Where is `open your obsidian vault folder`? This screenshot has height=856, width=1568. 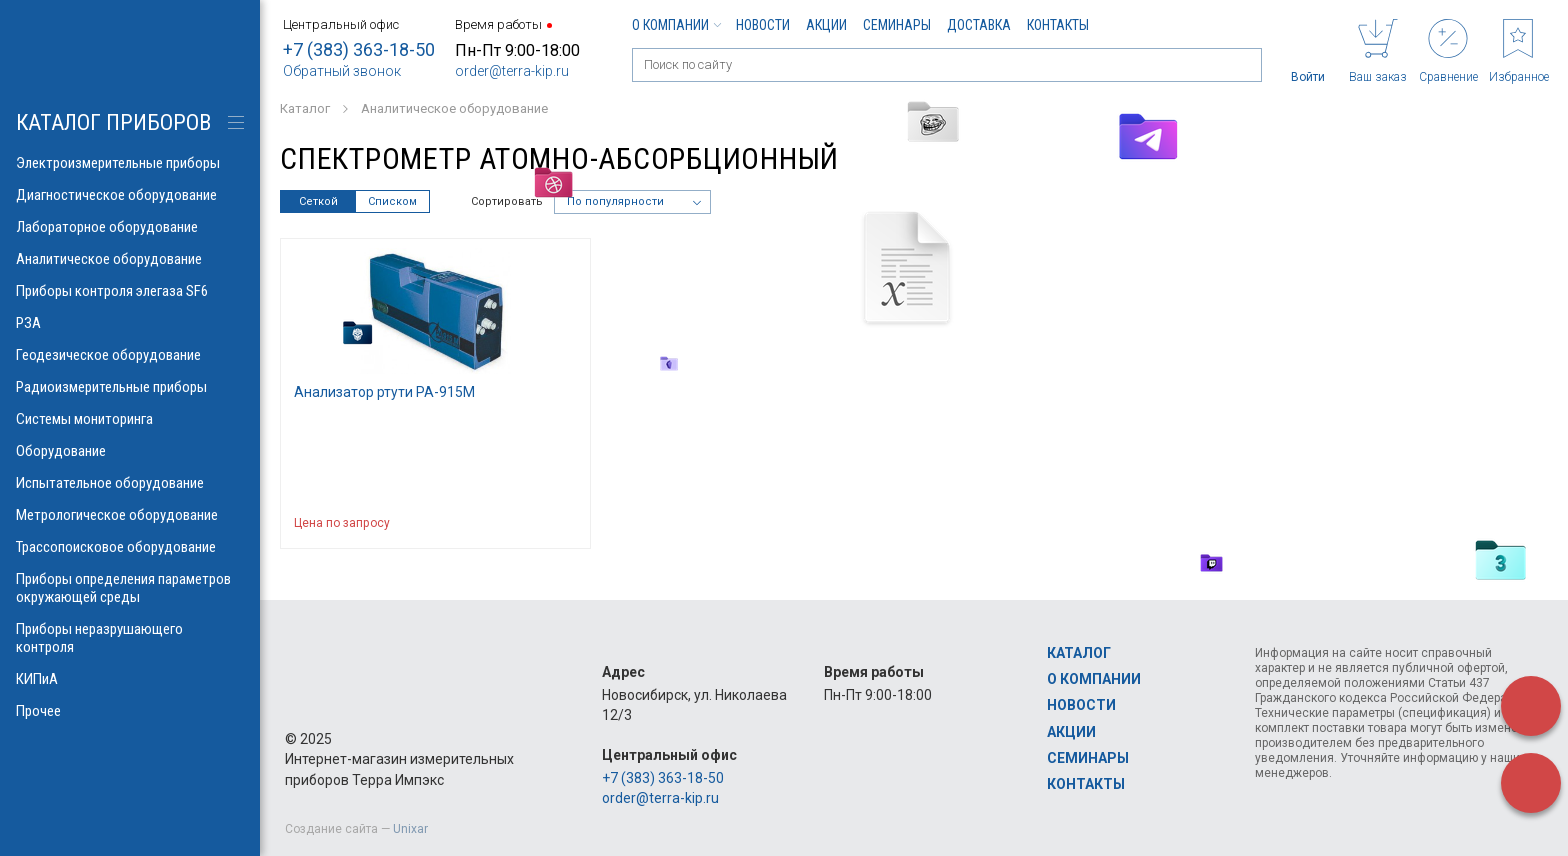
open your obsidian vault folder is located at coordinates (669, 364).